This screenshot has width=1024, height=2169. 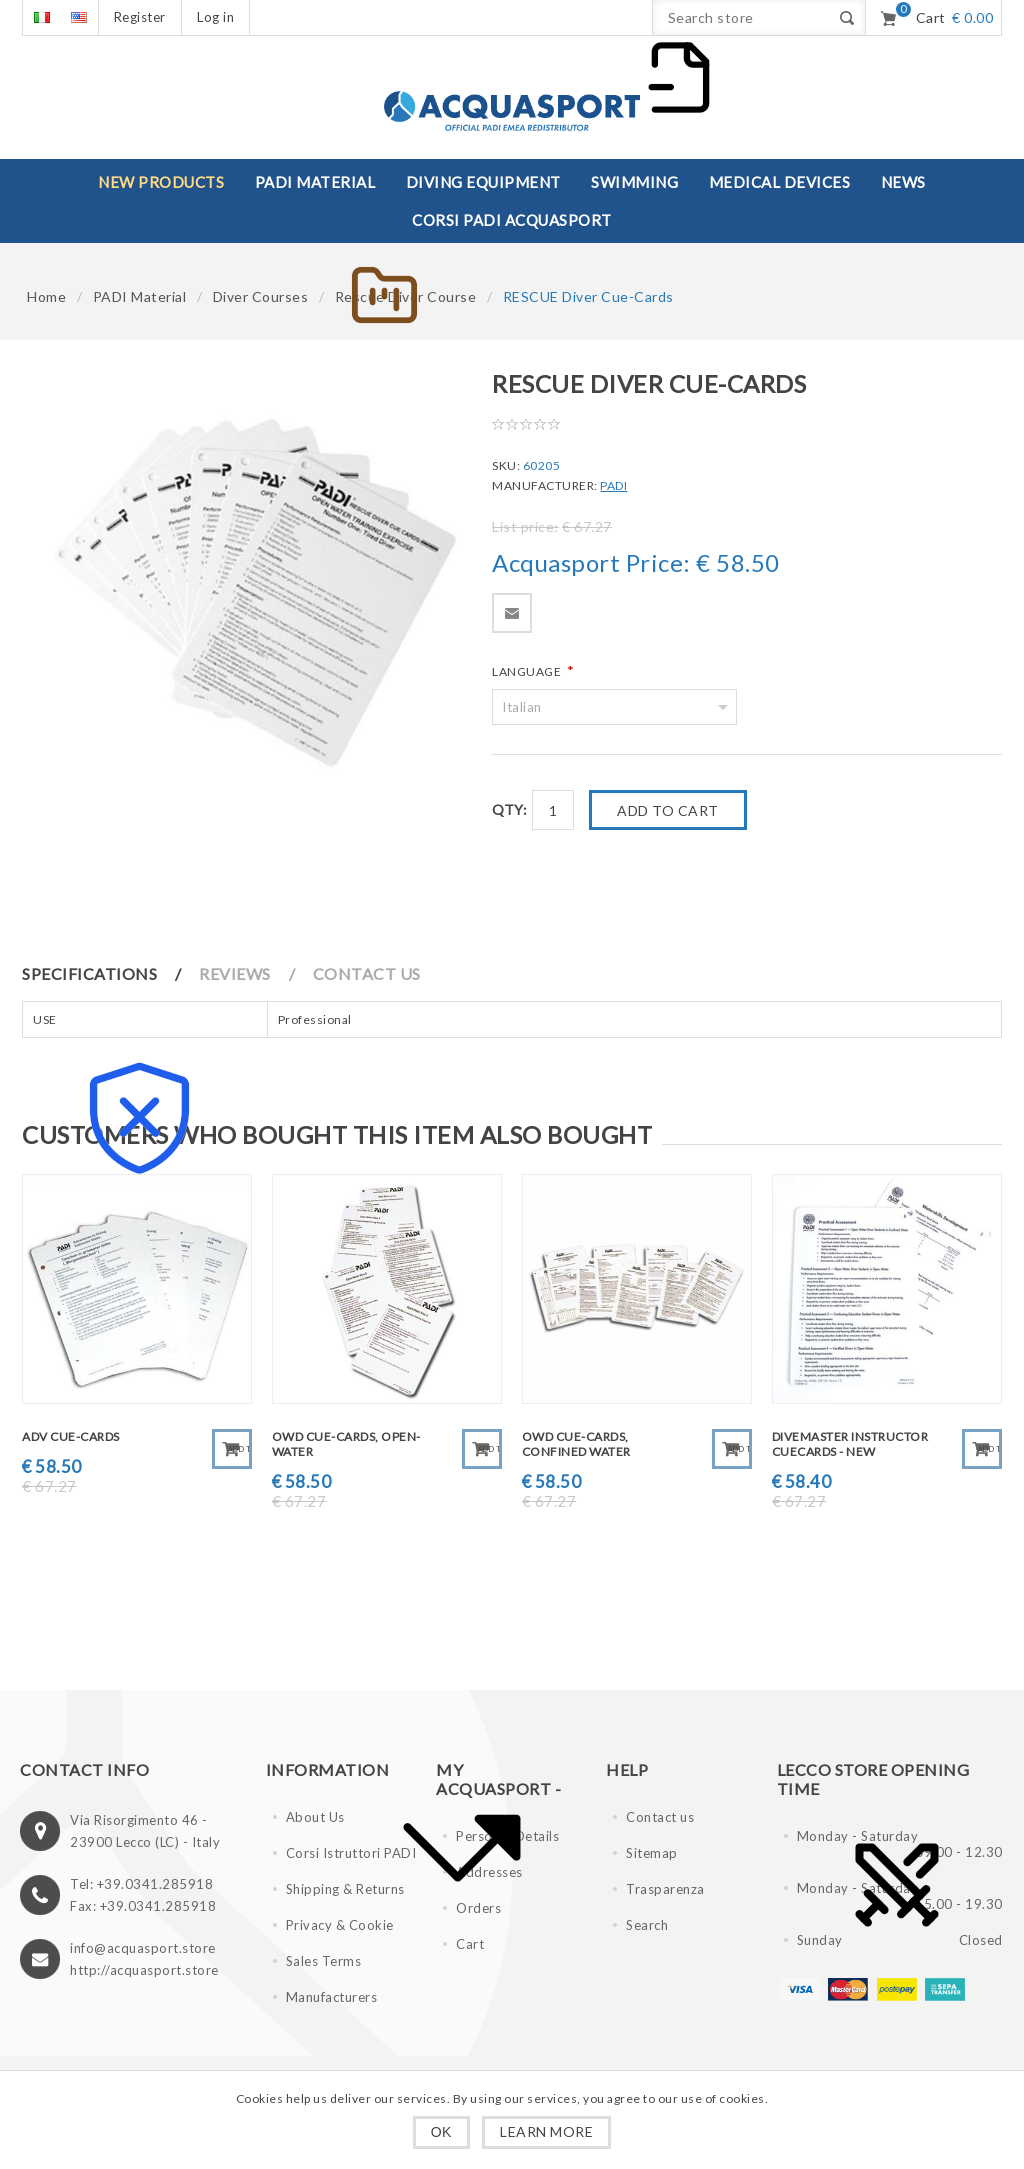 I want to click on security check failed or blocked, so click(x=139, y=1119).